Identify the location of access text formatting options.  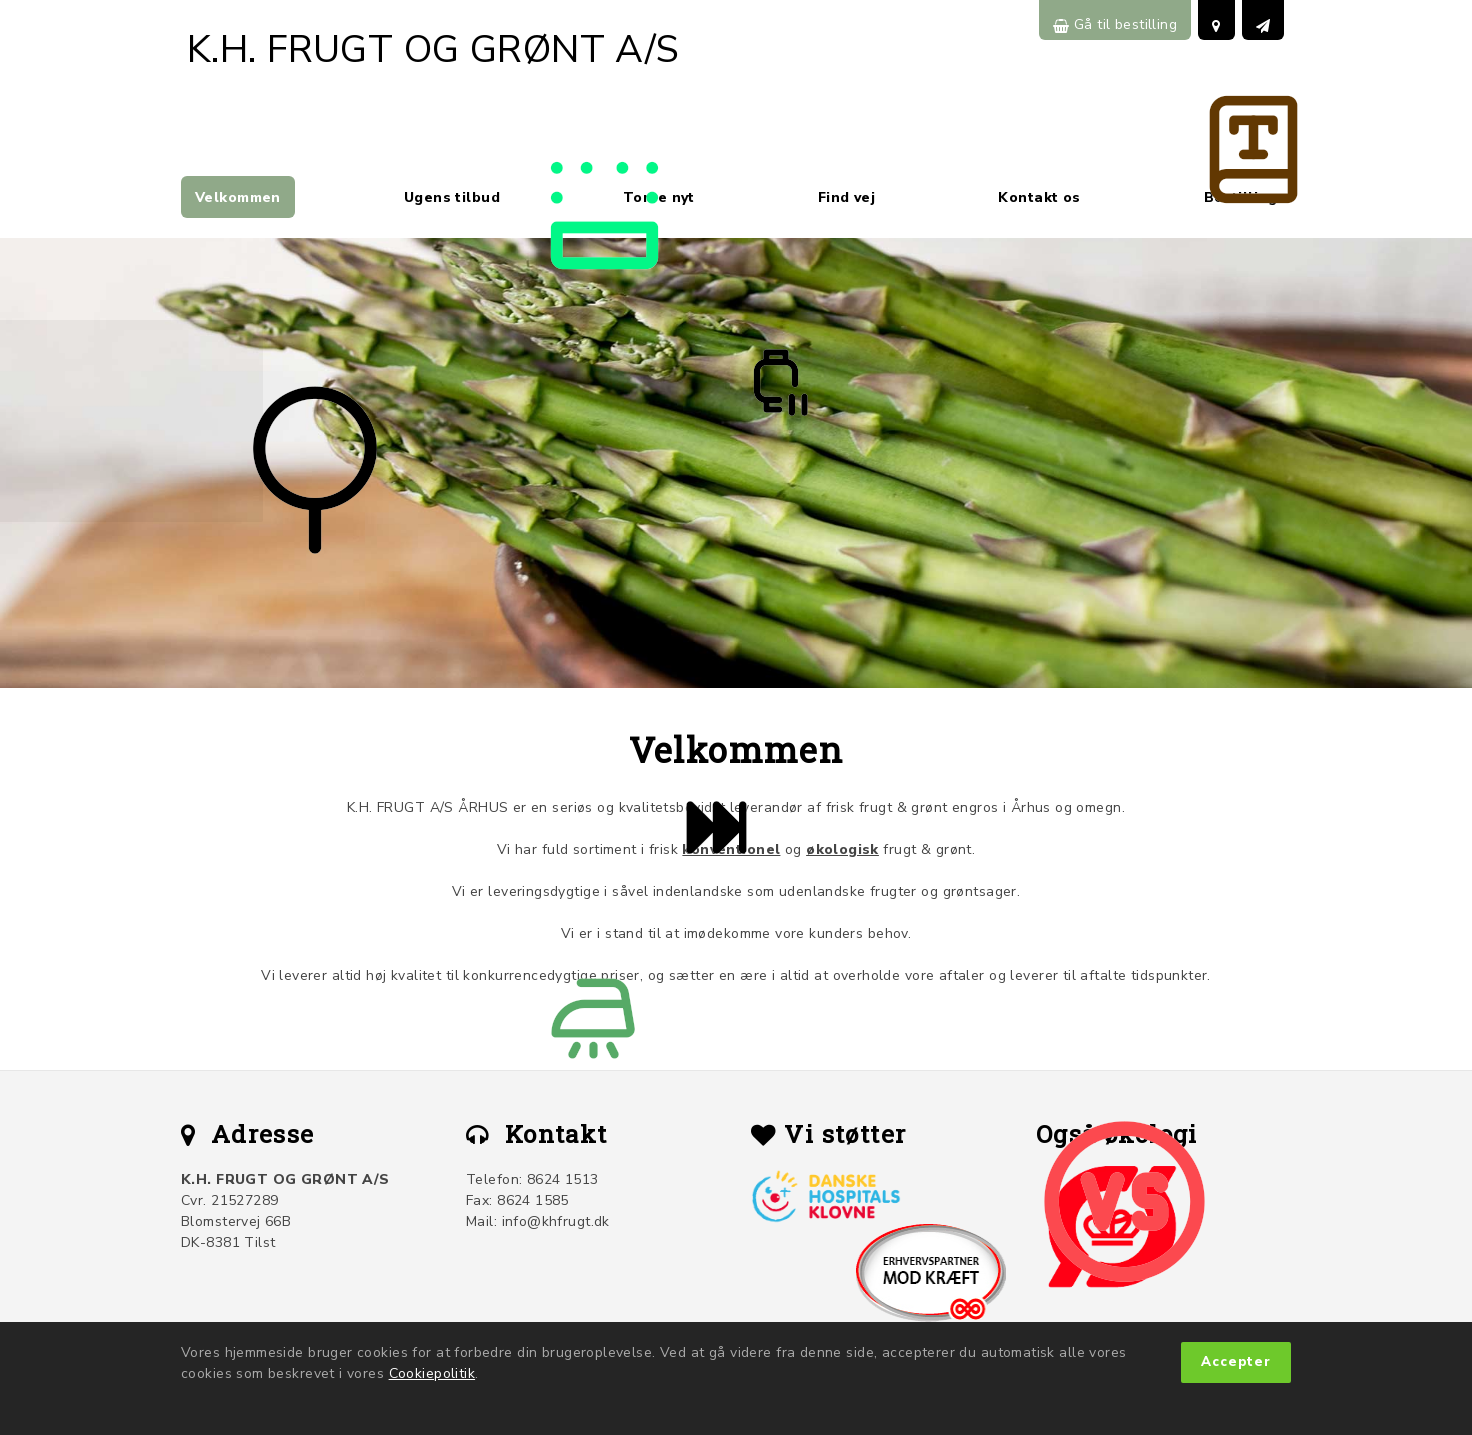
(1253, 149).